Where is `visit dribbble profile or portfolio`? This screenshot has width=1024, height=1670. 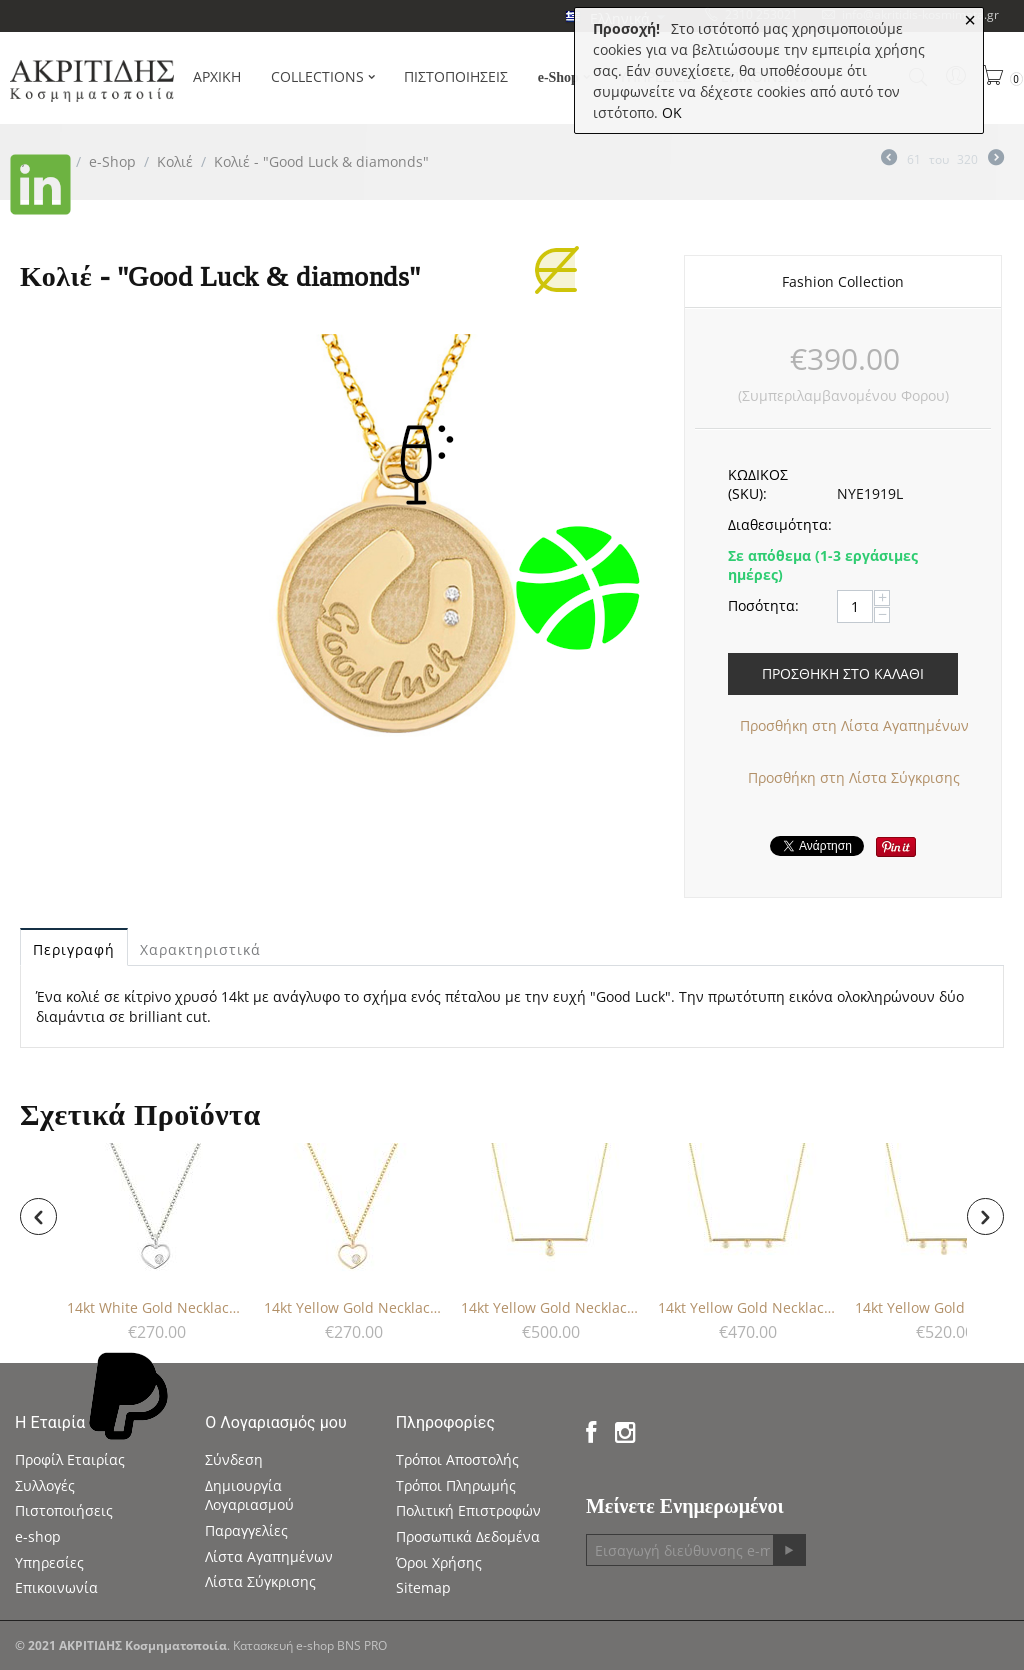 visit dribbble profile or portfolio is located at coordinates (578, 588).